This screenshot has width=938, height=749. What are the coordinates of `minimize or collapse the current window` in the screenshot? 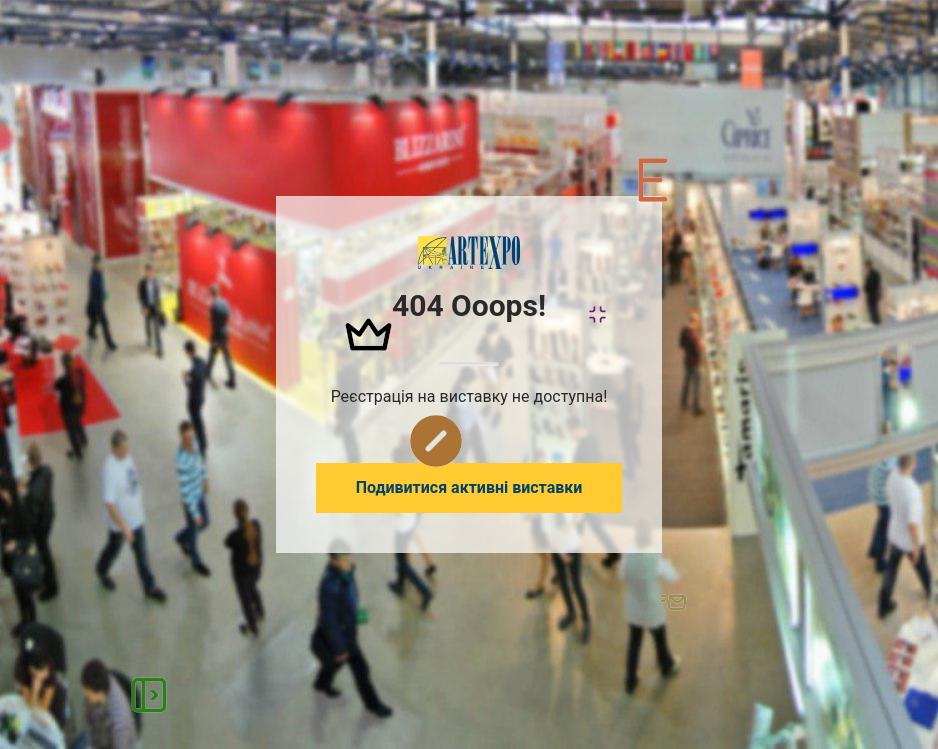 It's located at (597, 314).